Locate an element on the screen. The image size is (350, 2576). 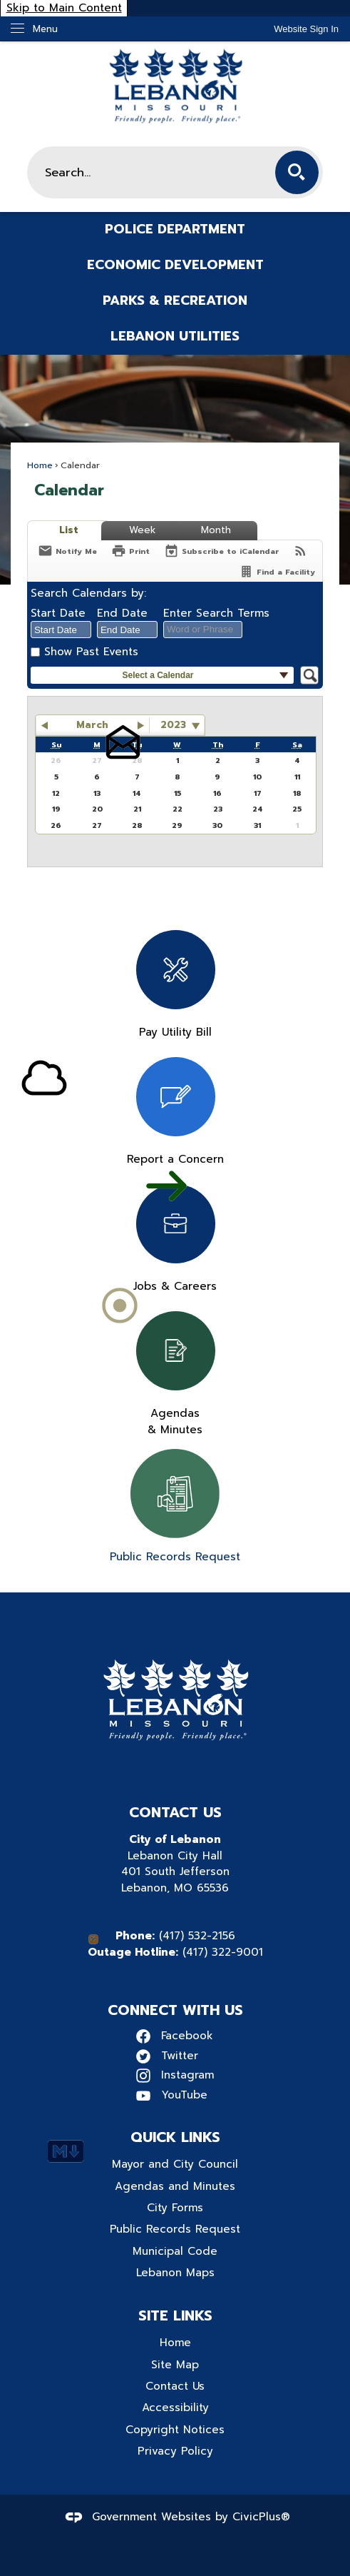
format text using markdown is located at coordinates (66, 2151).